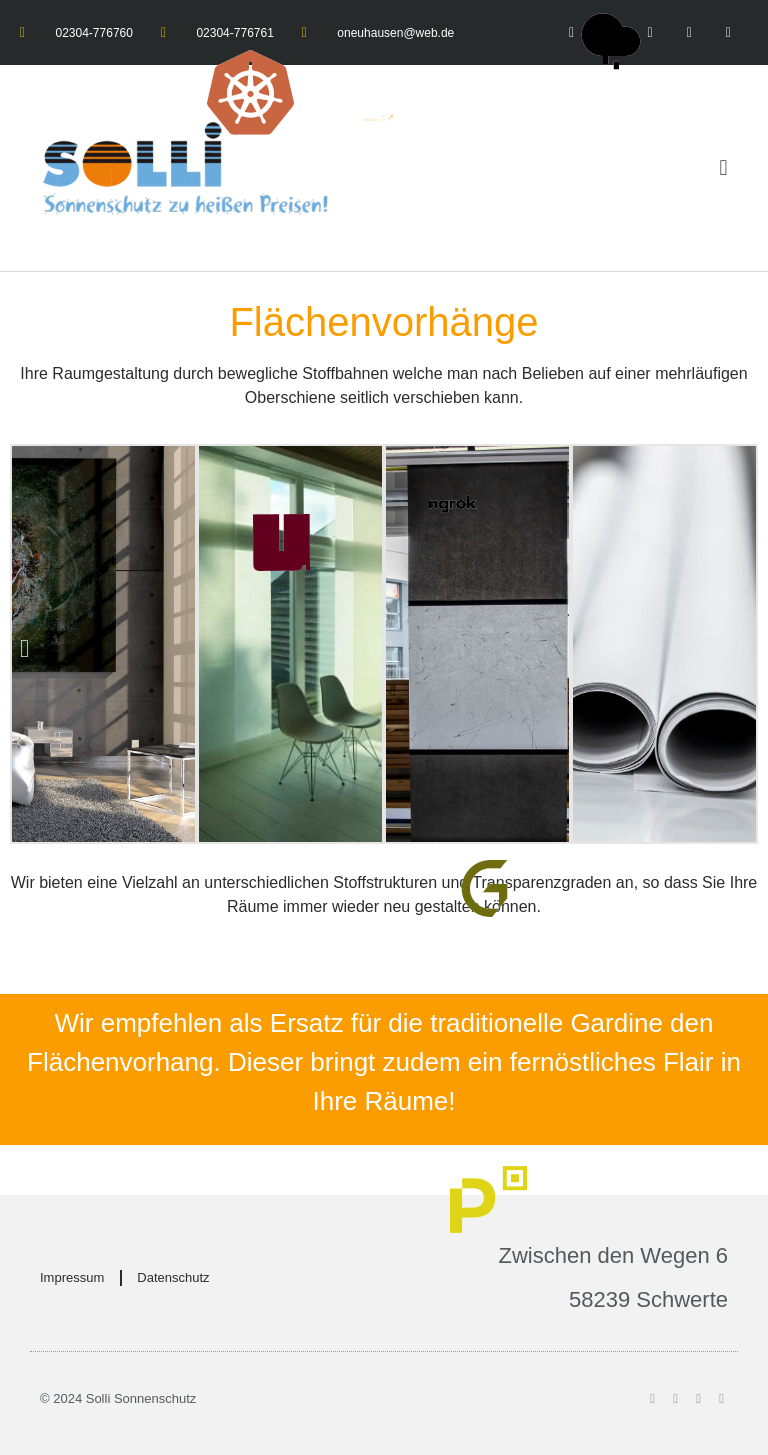 Image resolution: width=768 pixels, height=1455 pixels. Describe the element at coordinates (250, 92) in the screenshot. I see `kubernetes container orchestration platform logo` at that location.